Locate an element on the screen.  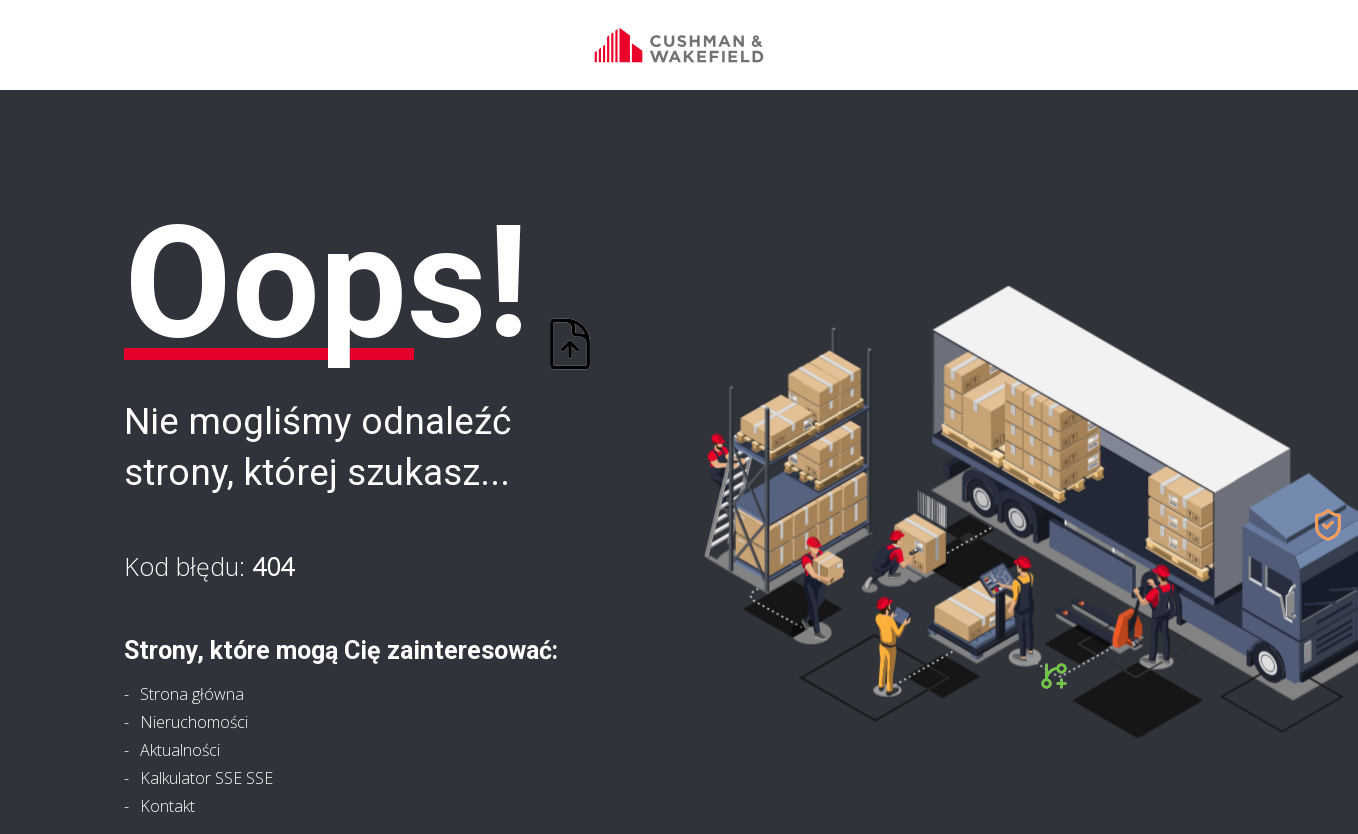
upload a document or file is located at coordinates (570, 344).